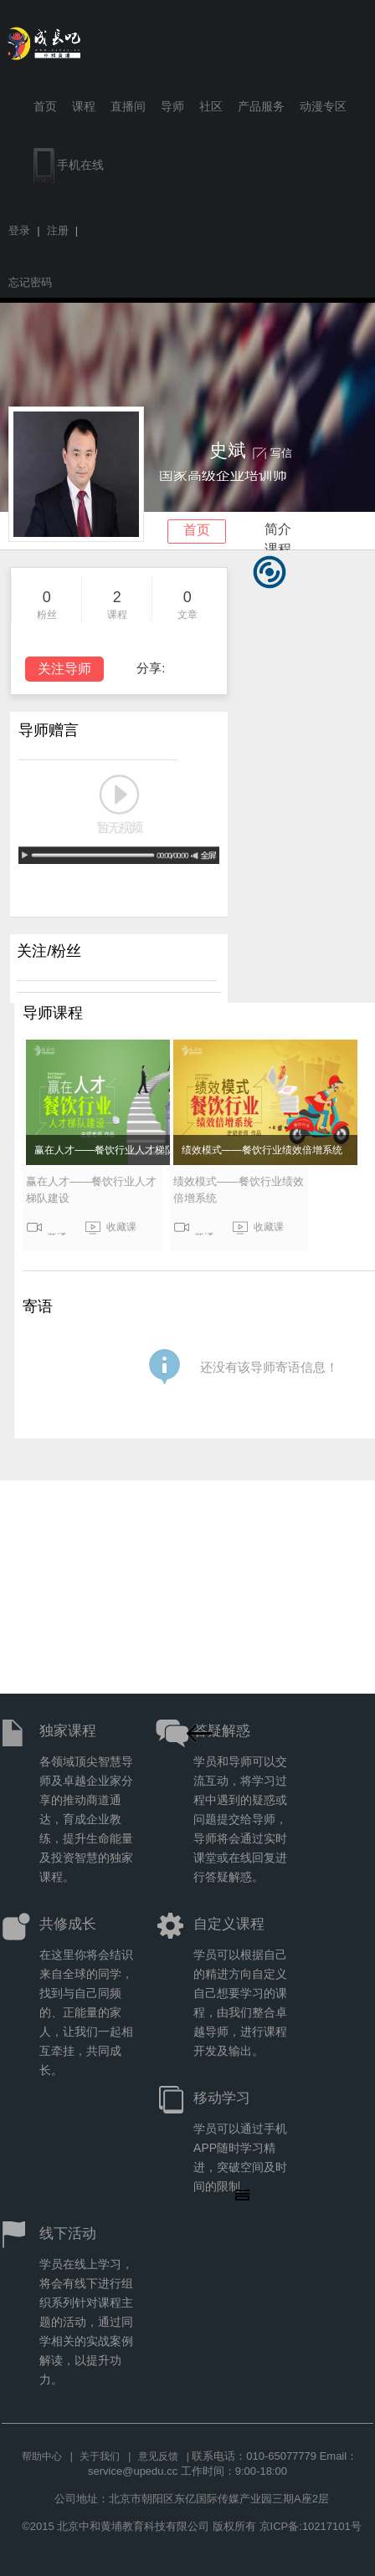  Describe the element at coordinates (270, 572) in the screenshot. I see `play or browse music library` at that location.